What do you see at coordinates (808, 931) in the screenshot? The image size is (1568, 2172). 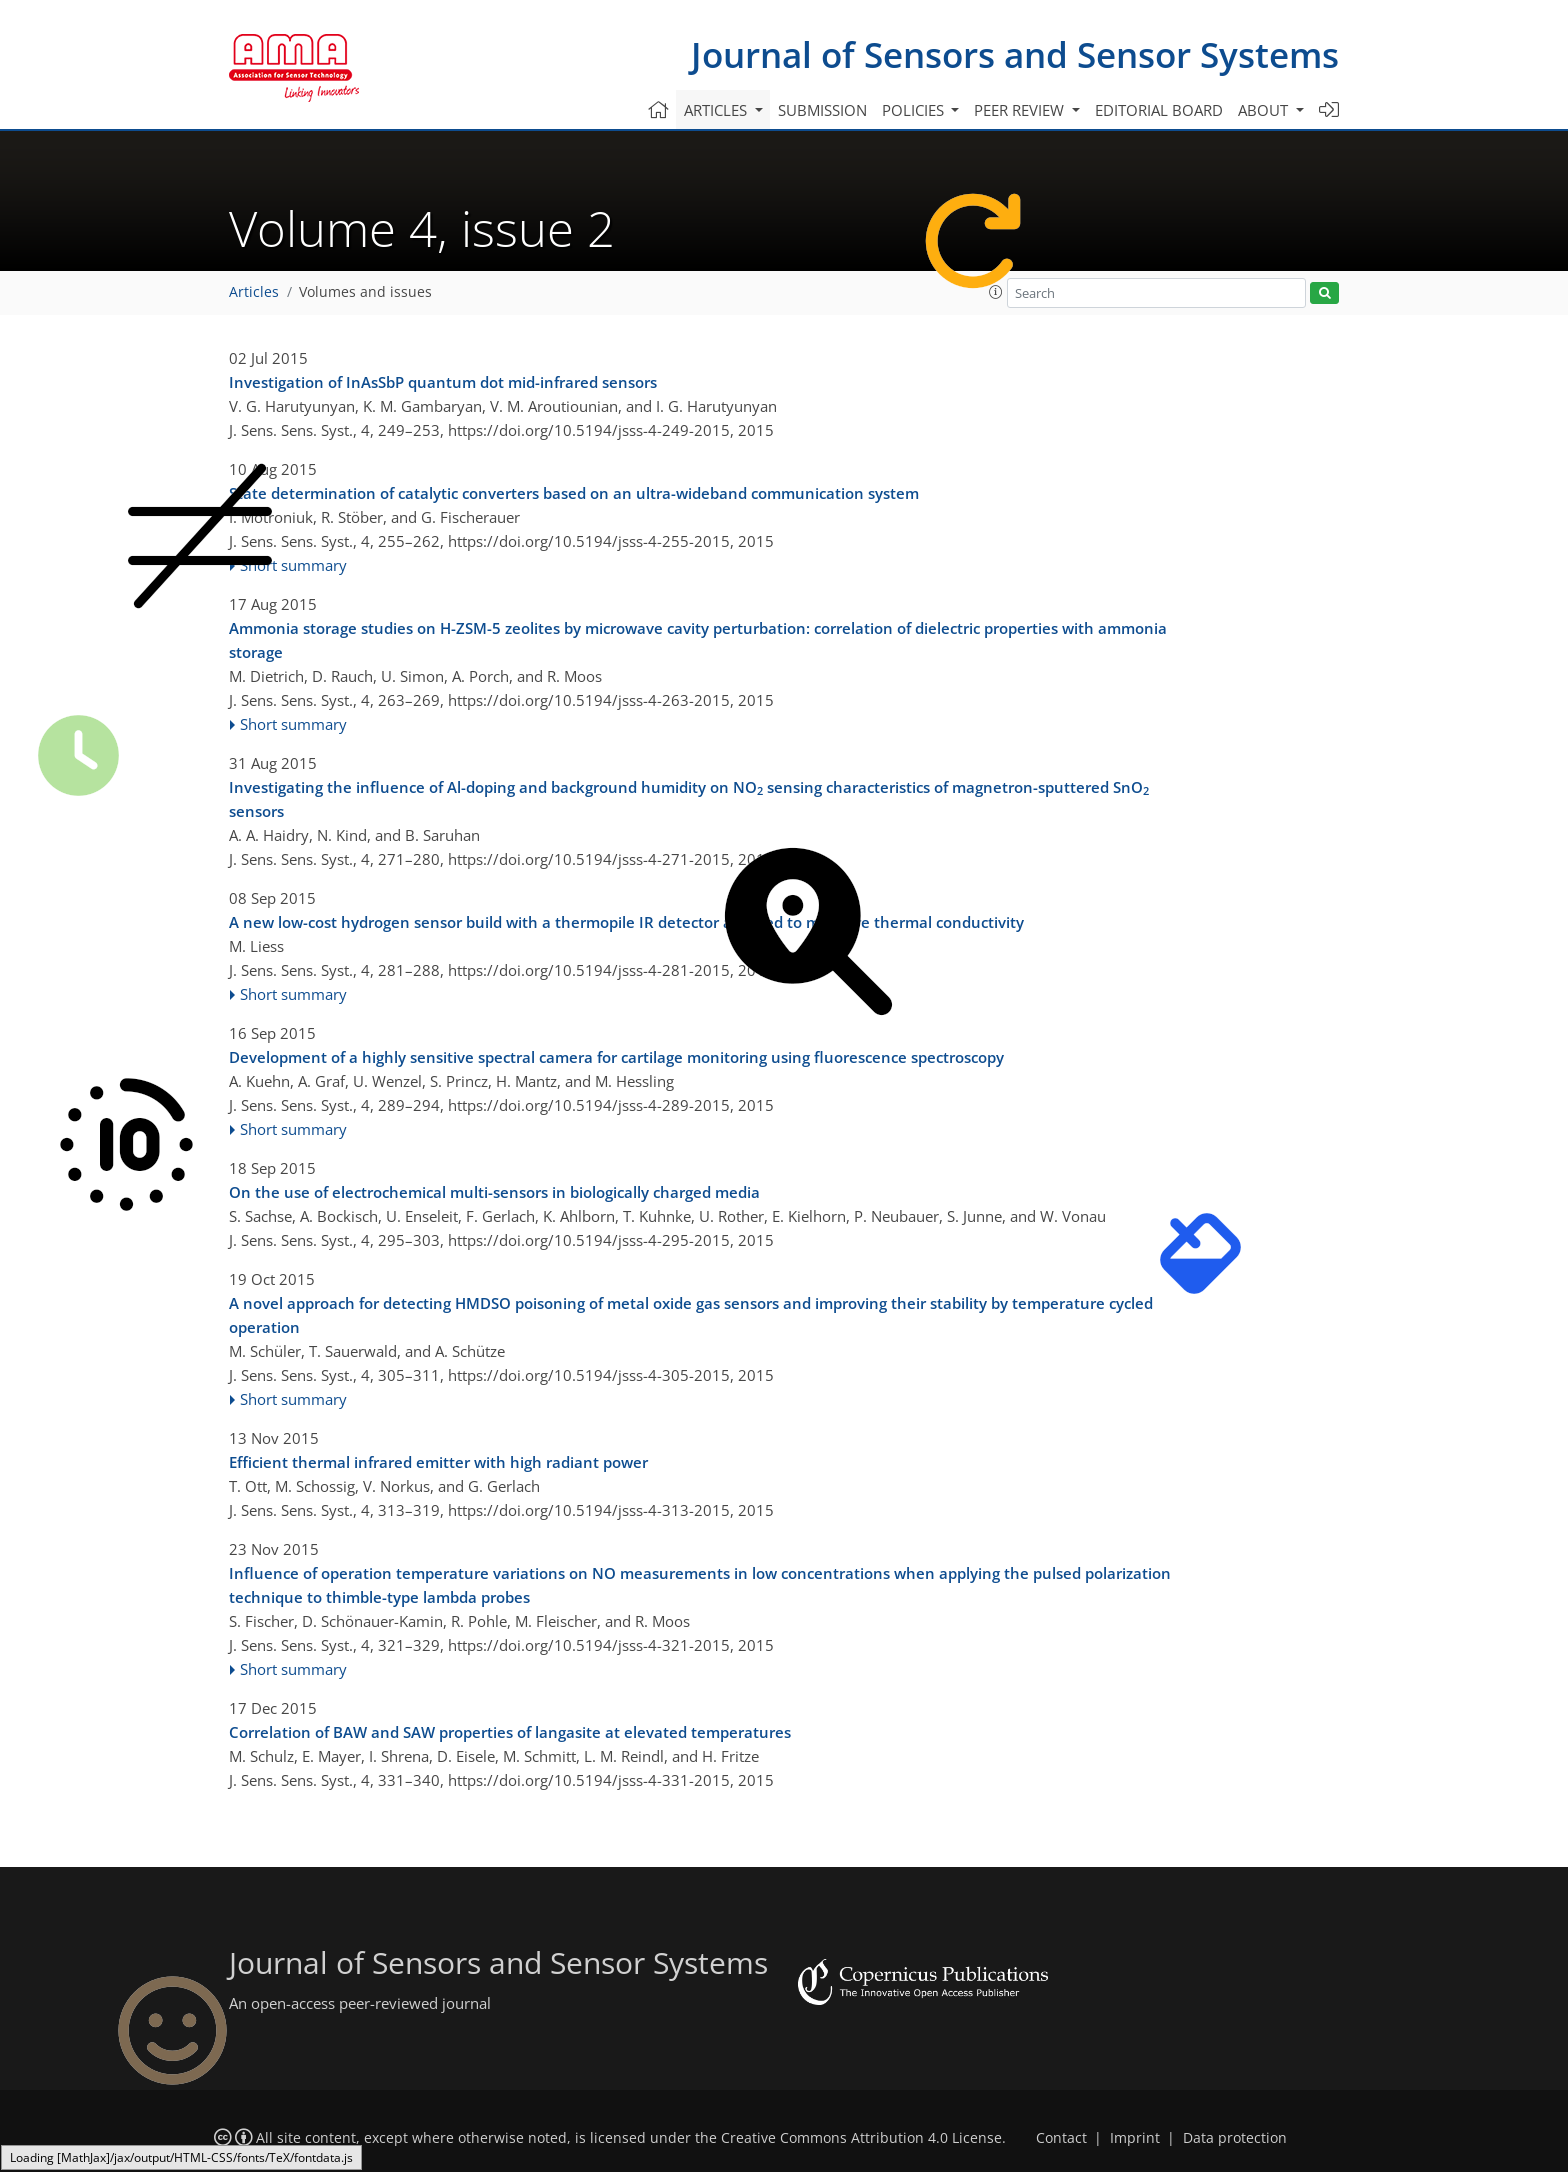 I see `search for a location on the map` at bounding box center [808, 931].